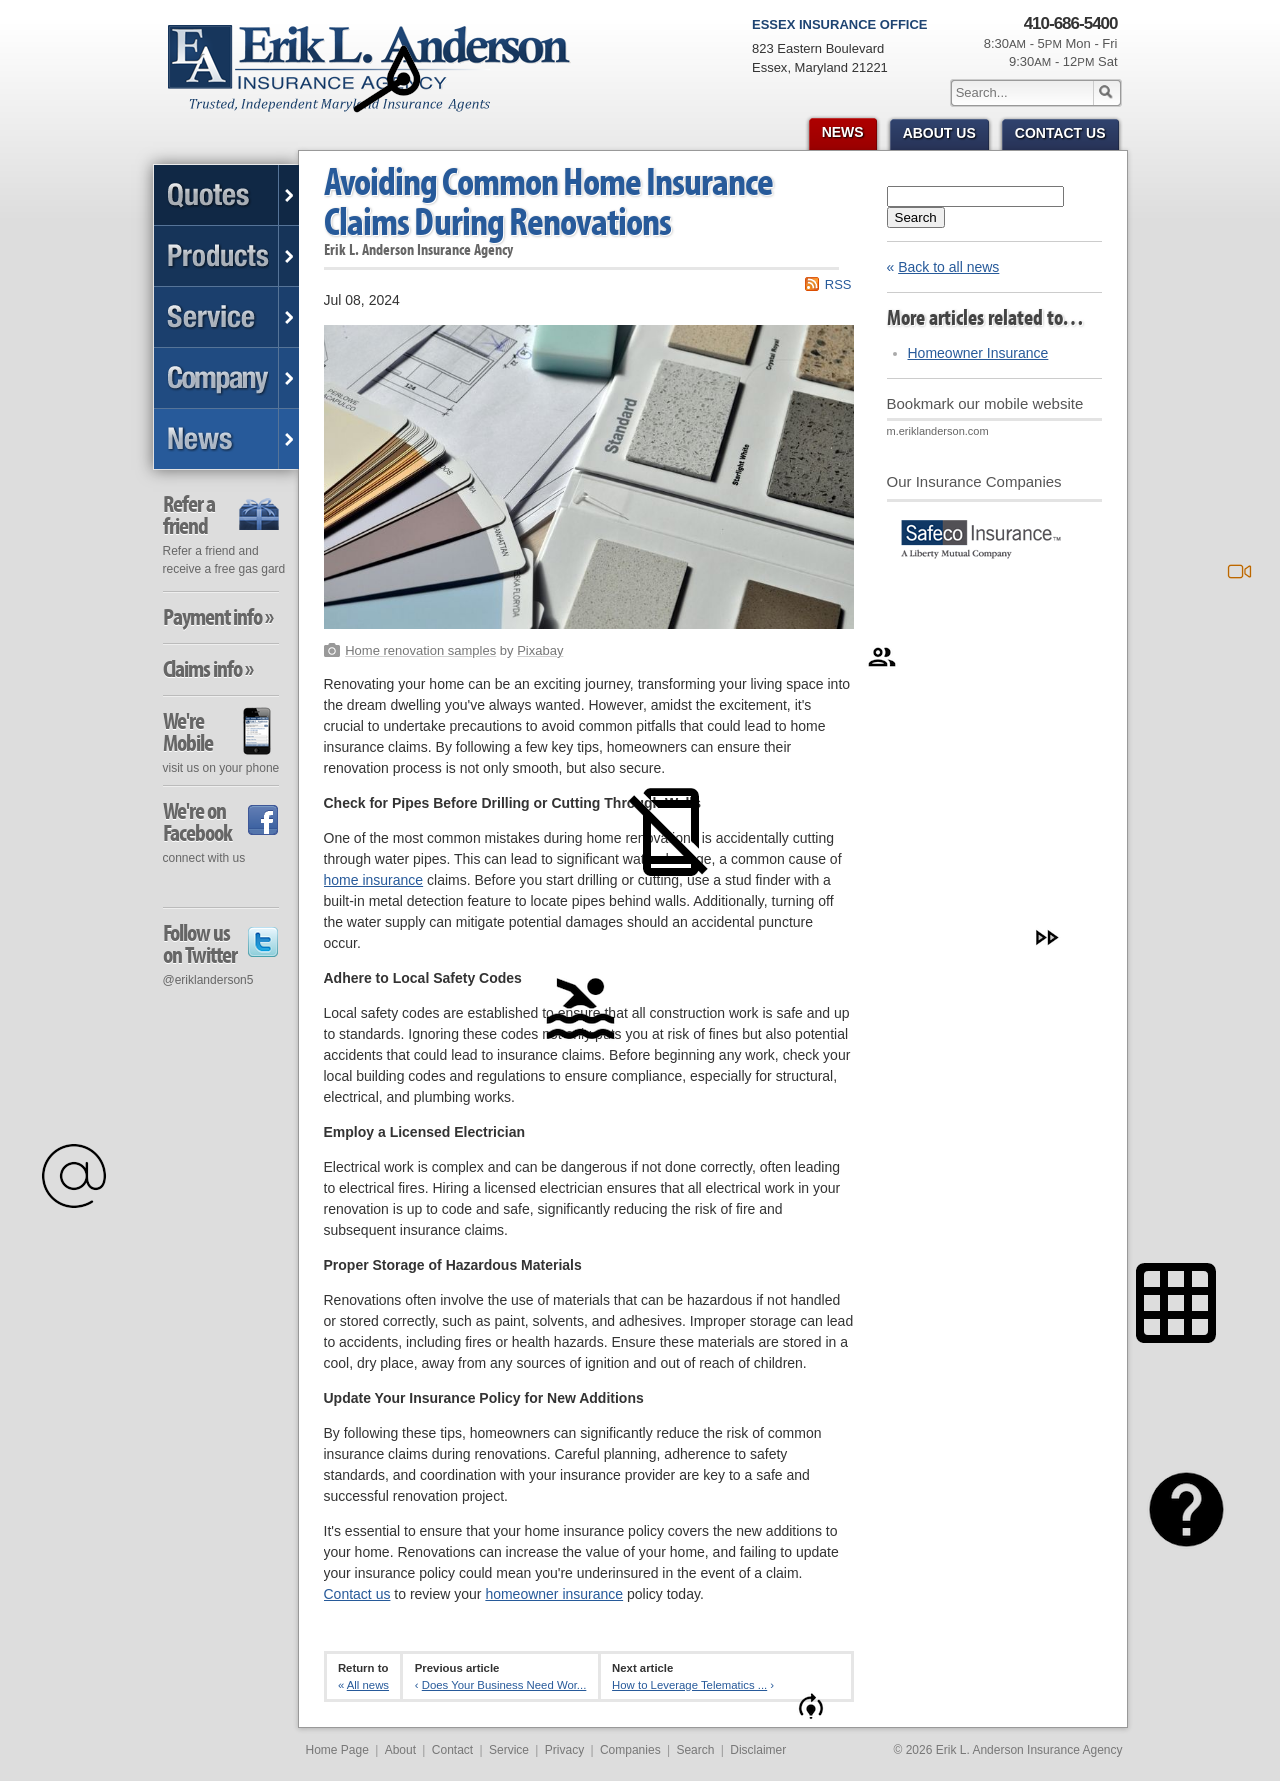 The image size is (1280, 1781). Describe the element at coordinates (811, 1707) in the screenshot. I see `indicates machine learning or AI model training in progress` at that location.